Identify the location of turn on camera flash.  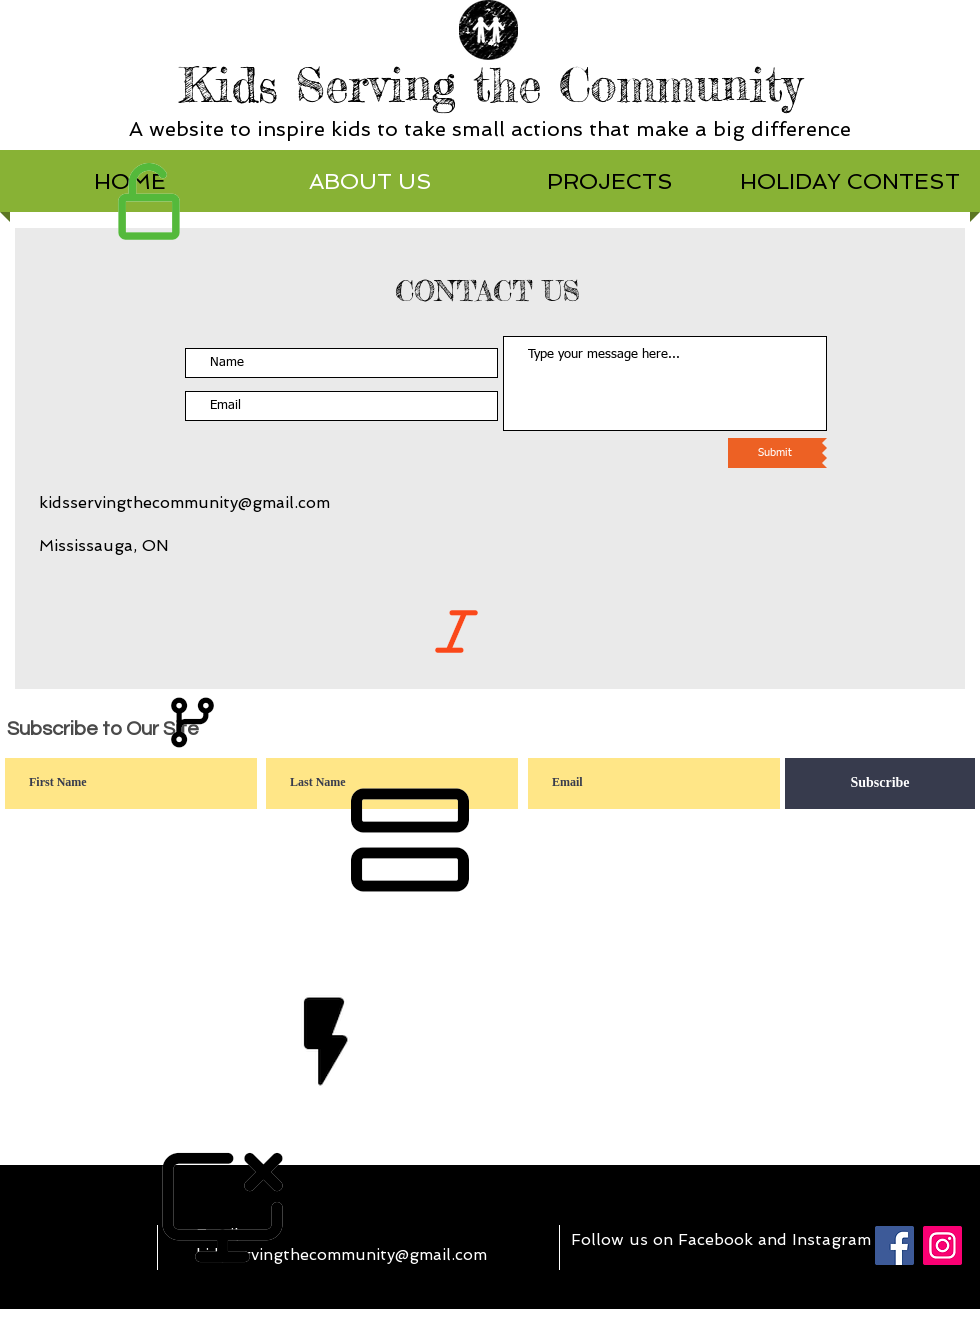
(327, 1044).